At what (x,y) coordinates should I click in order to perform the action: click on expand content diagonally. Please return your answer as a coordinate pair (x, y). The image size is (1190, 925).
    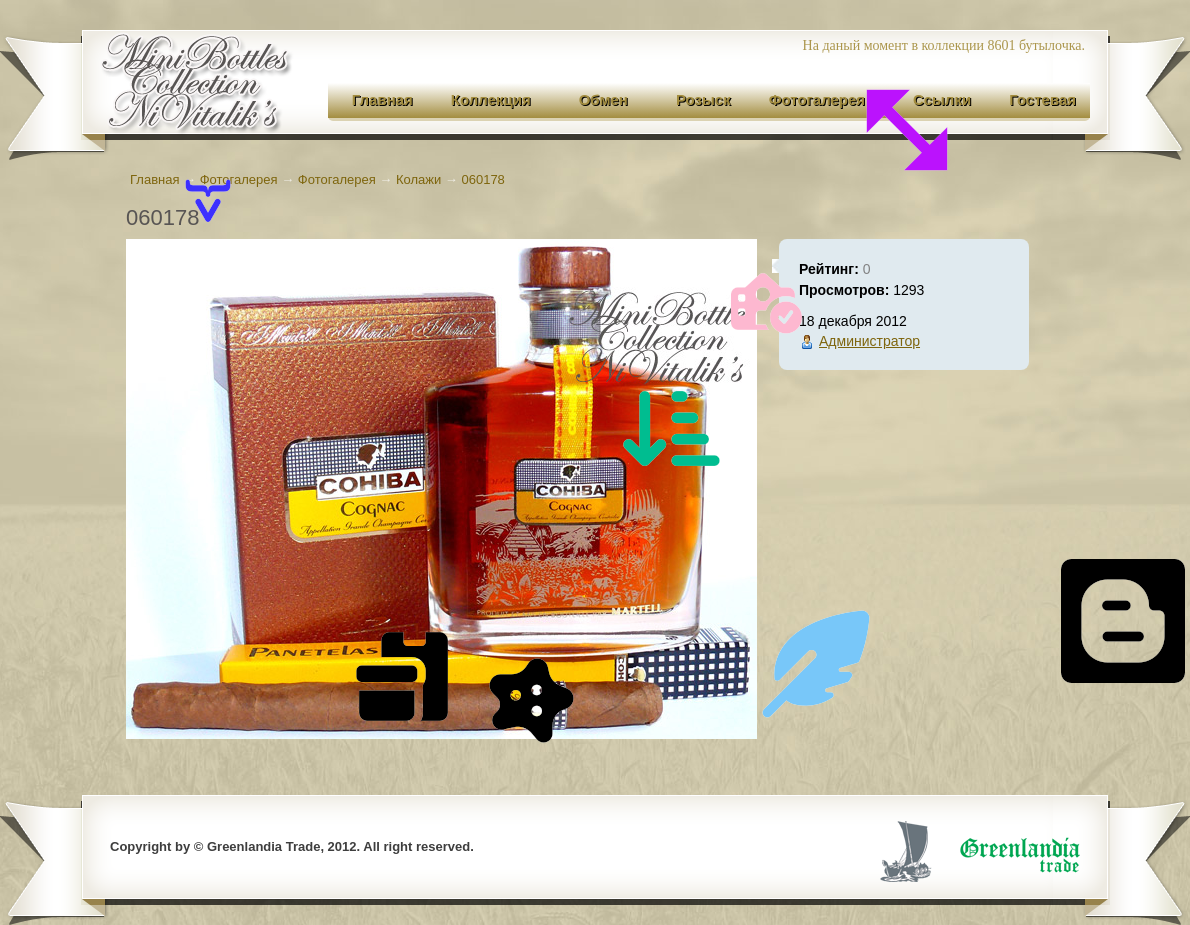
    Looking at the image, I should click on (907, 130).